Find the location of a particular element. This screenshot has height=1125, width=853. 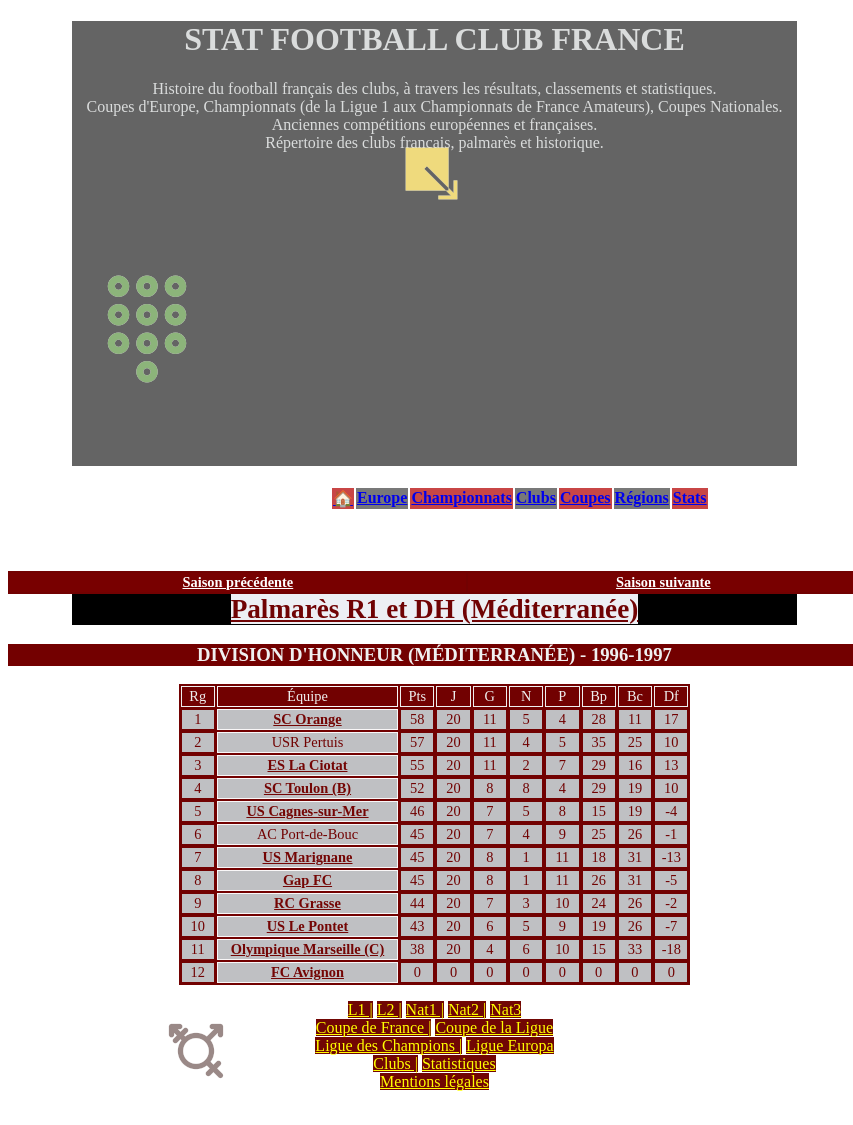

indicates transgender identity option is located at coordinates (196, 1051).